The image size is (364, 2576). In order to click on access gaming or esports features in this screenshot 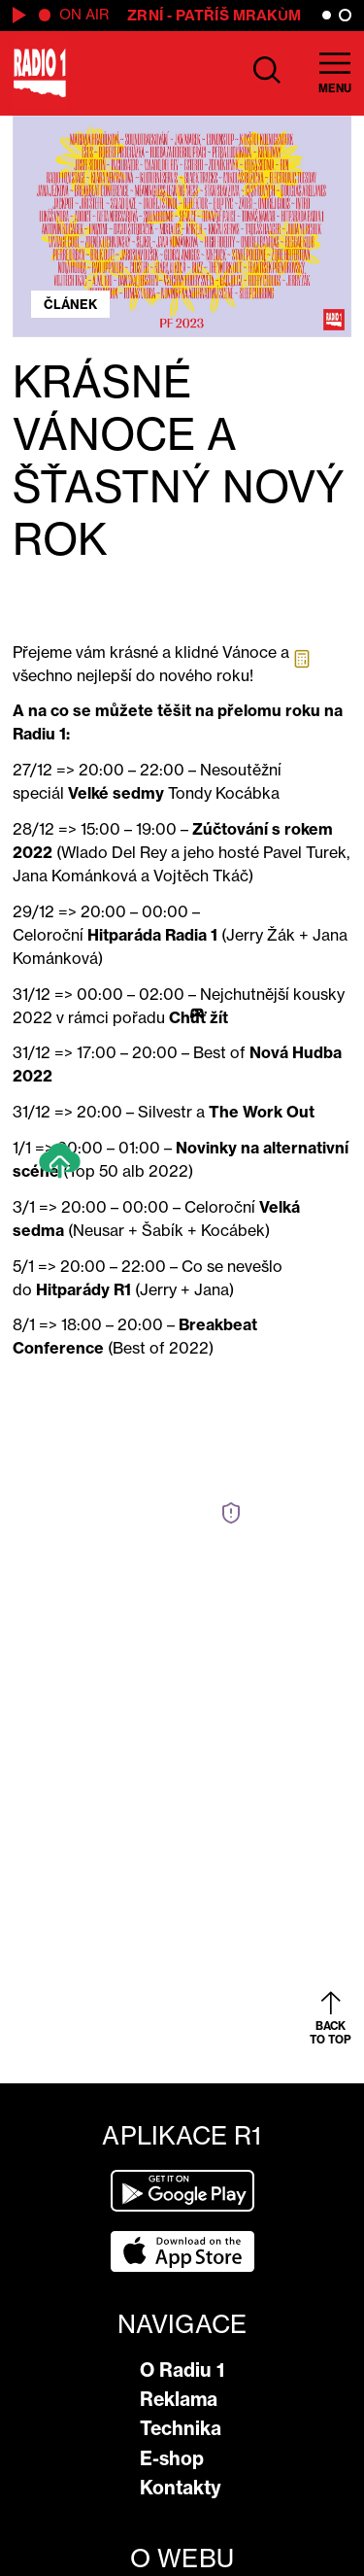, I will do `click(197, 1013)`.